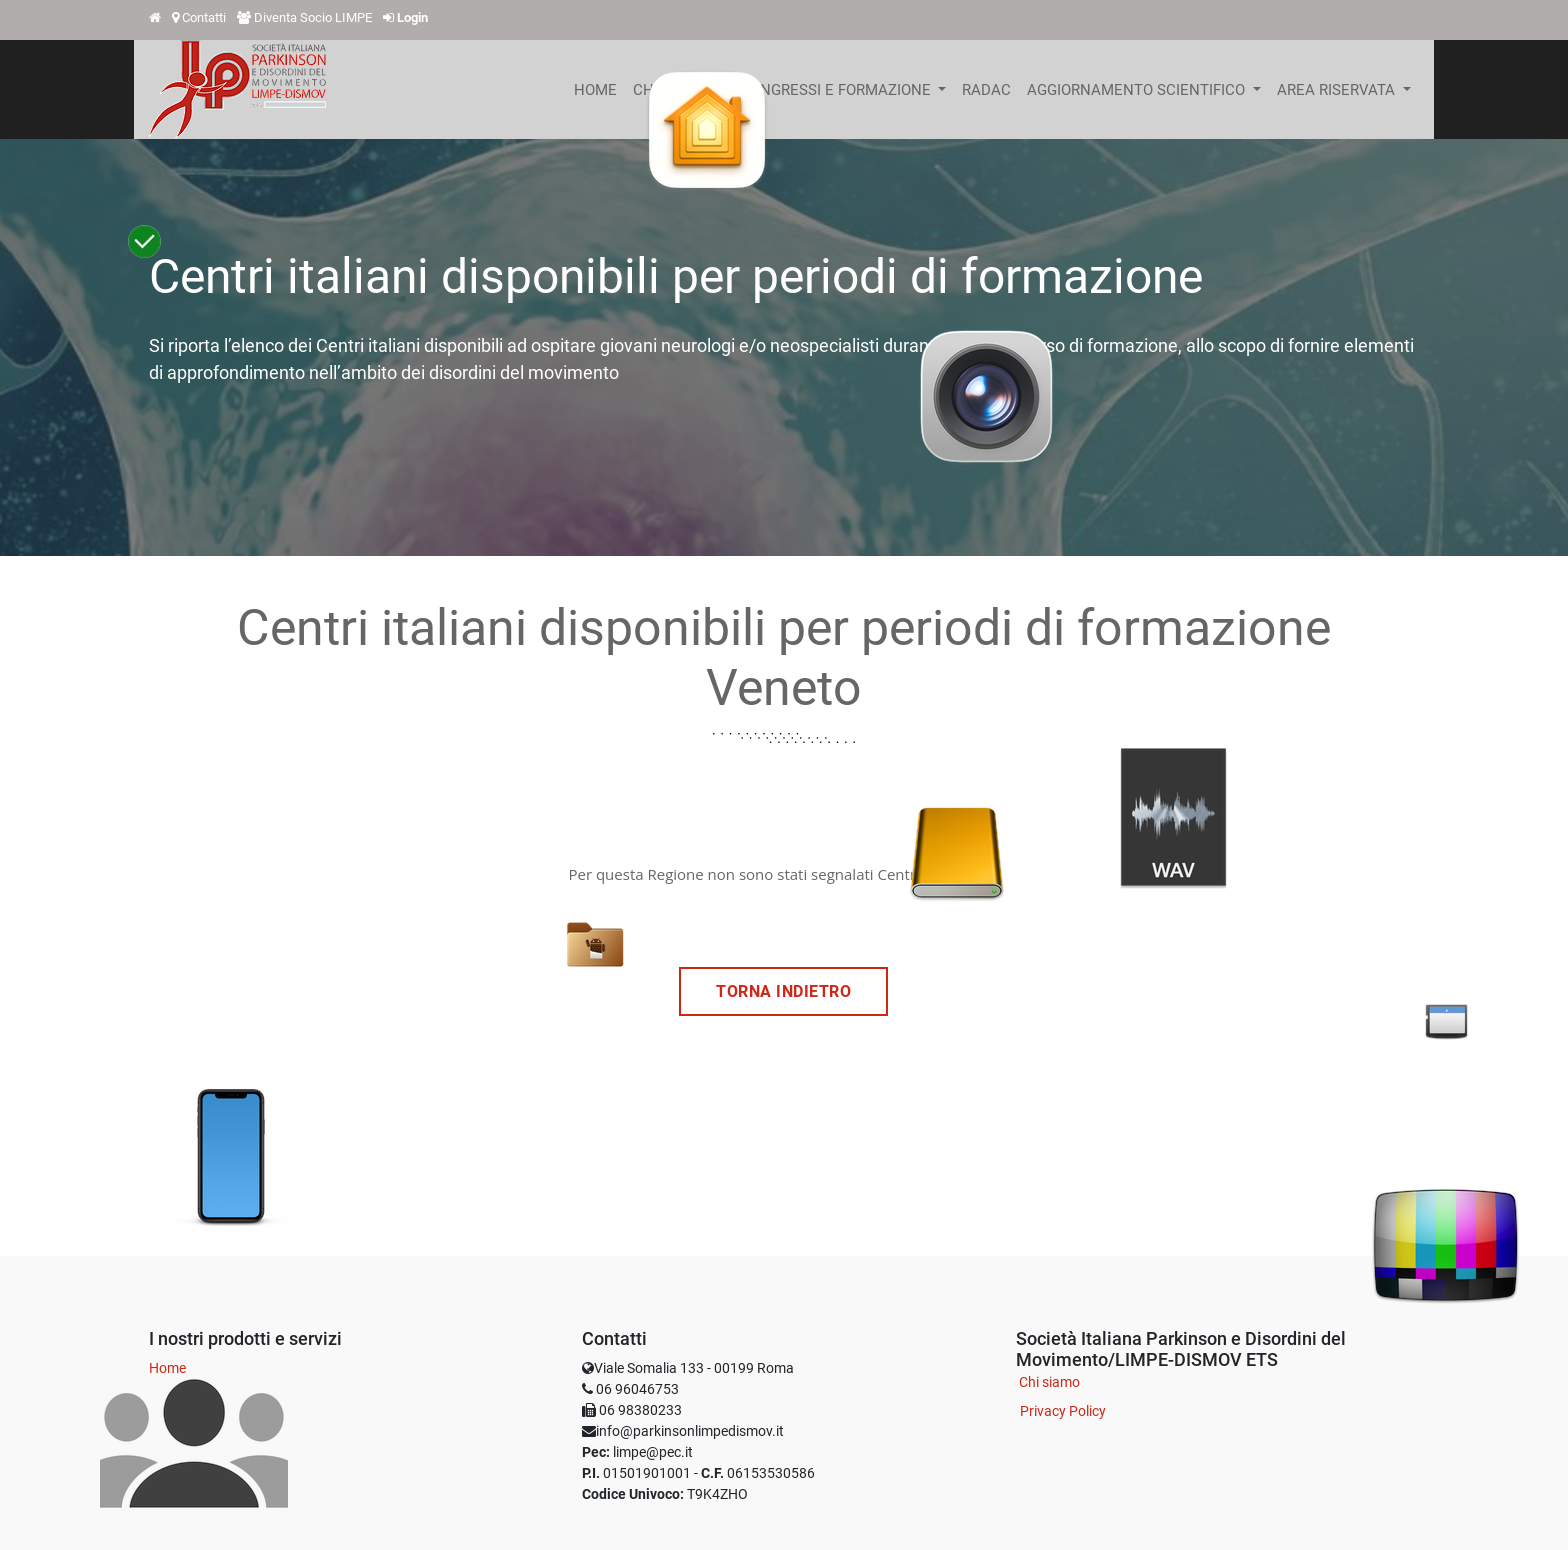 This screenshot has height=1550, width=1568. What do you see at coordinates (1173, 820) in the screenshot?
I see `a WAV audio file in GarageBand or Logic Pro` at bounding box center [1173, 820].